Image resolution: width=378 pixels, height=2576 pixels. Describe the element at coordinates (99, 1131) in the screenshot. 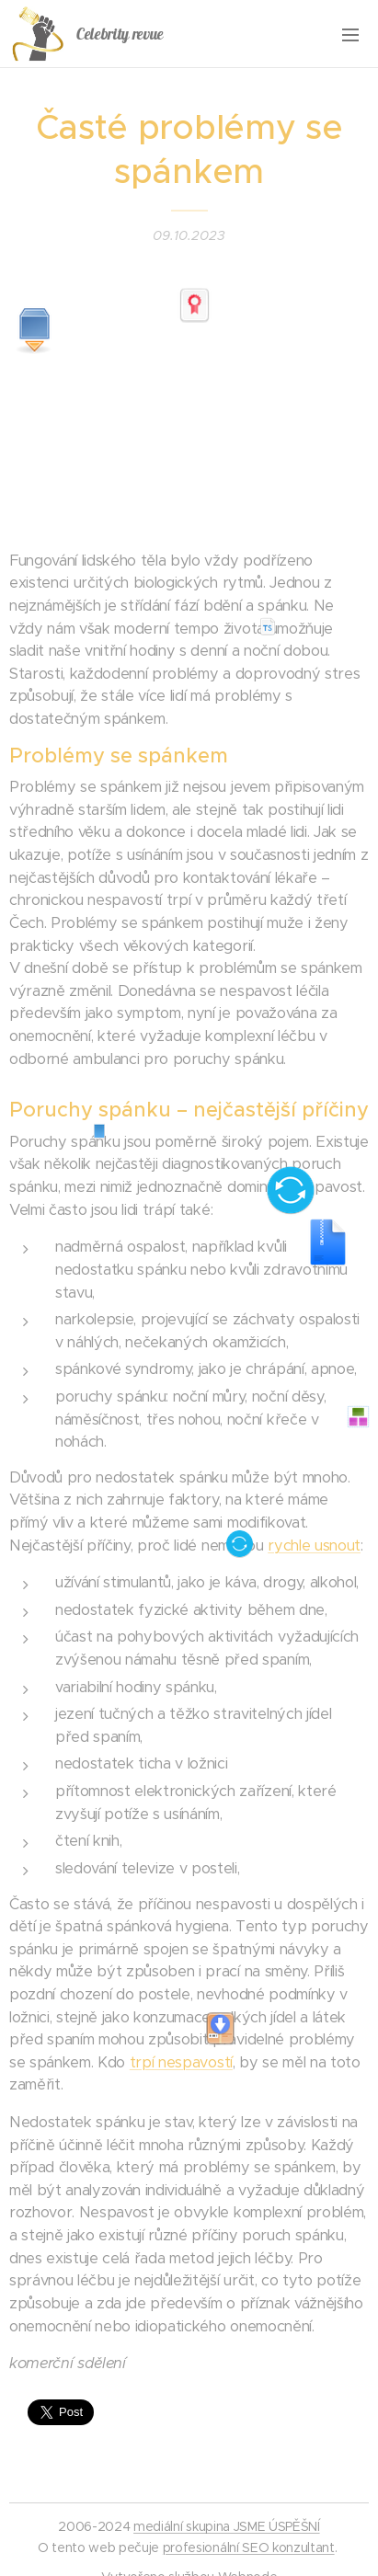

I see `iPad Pro device with cellular connectivity` at that location.